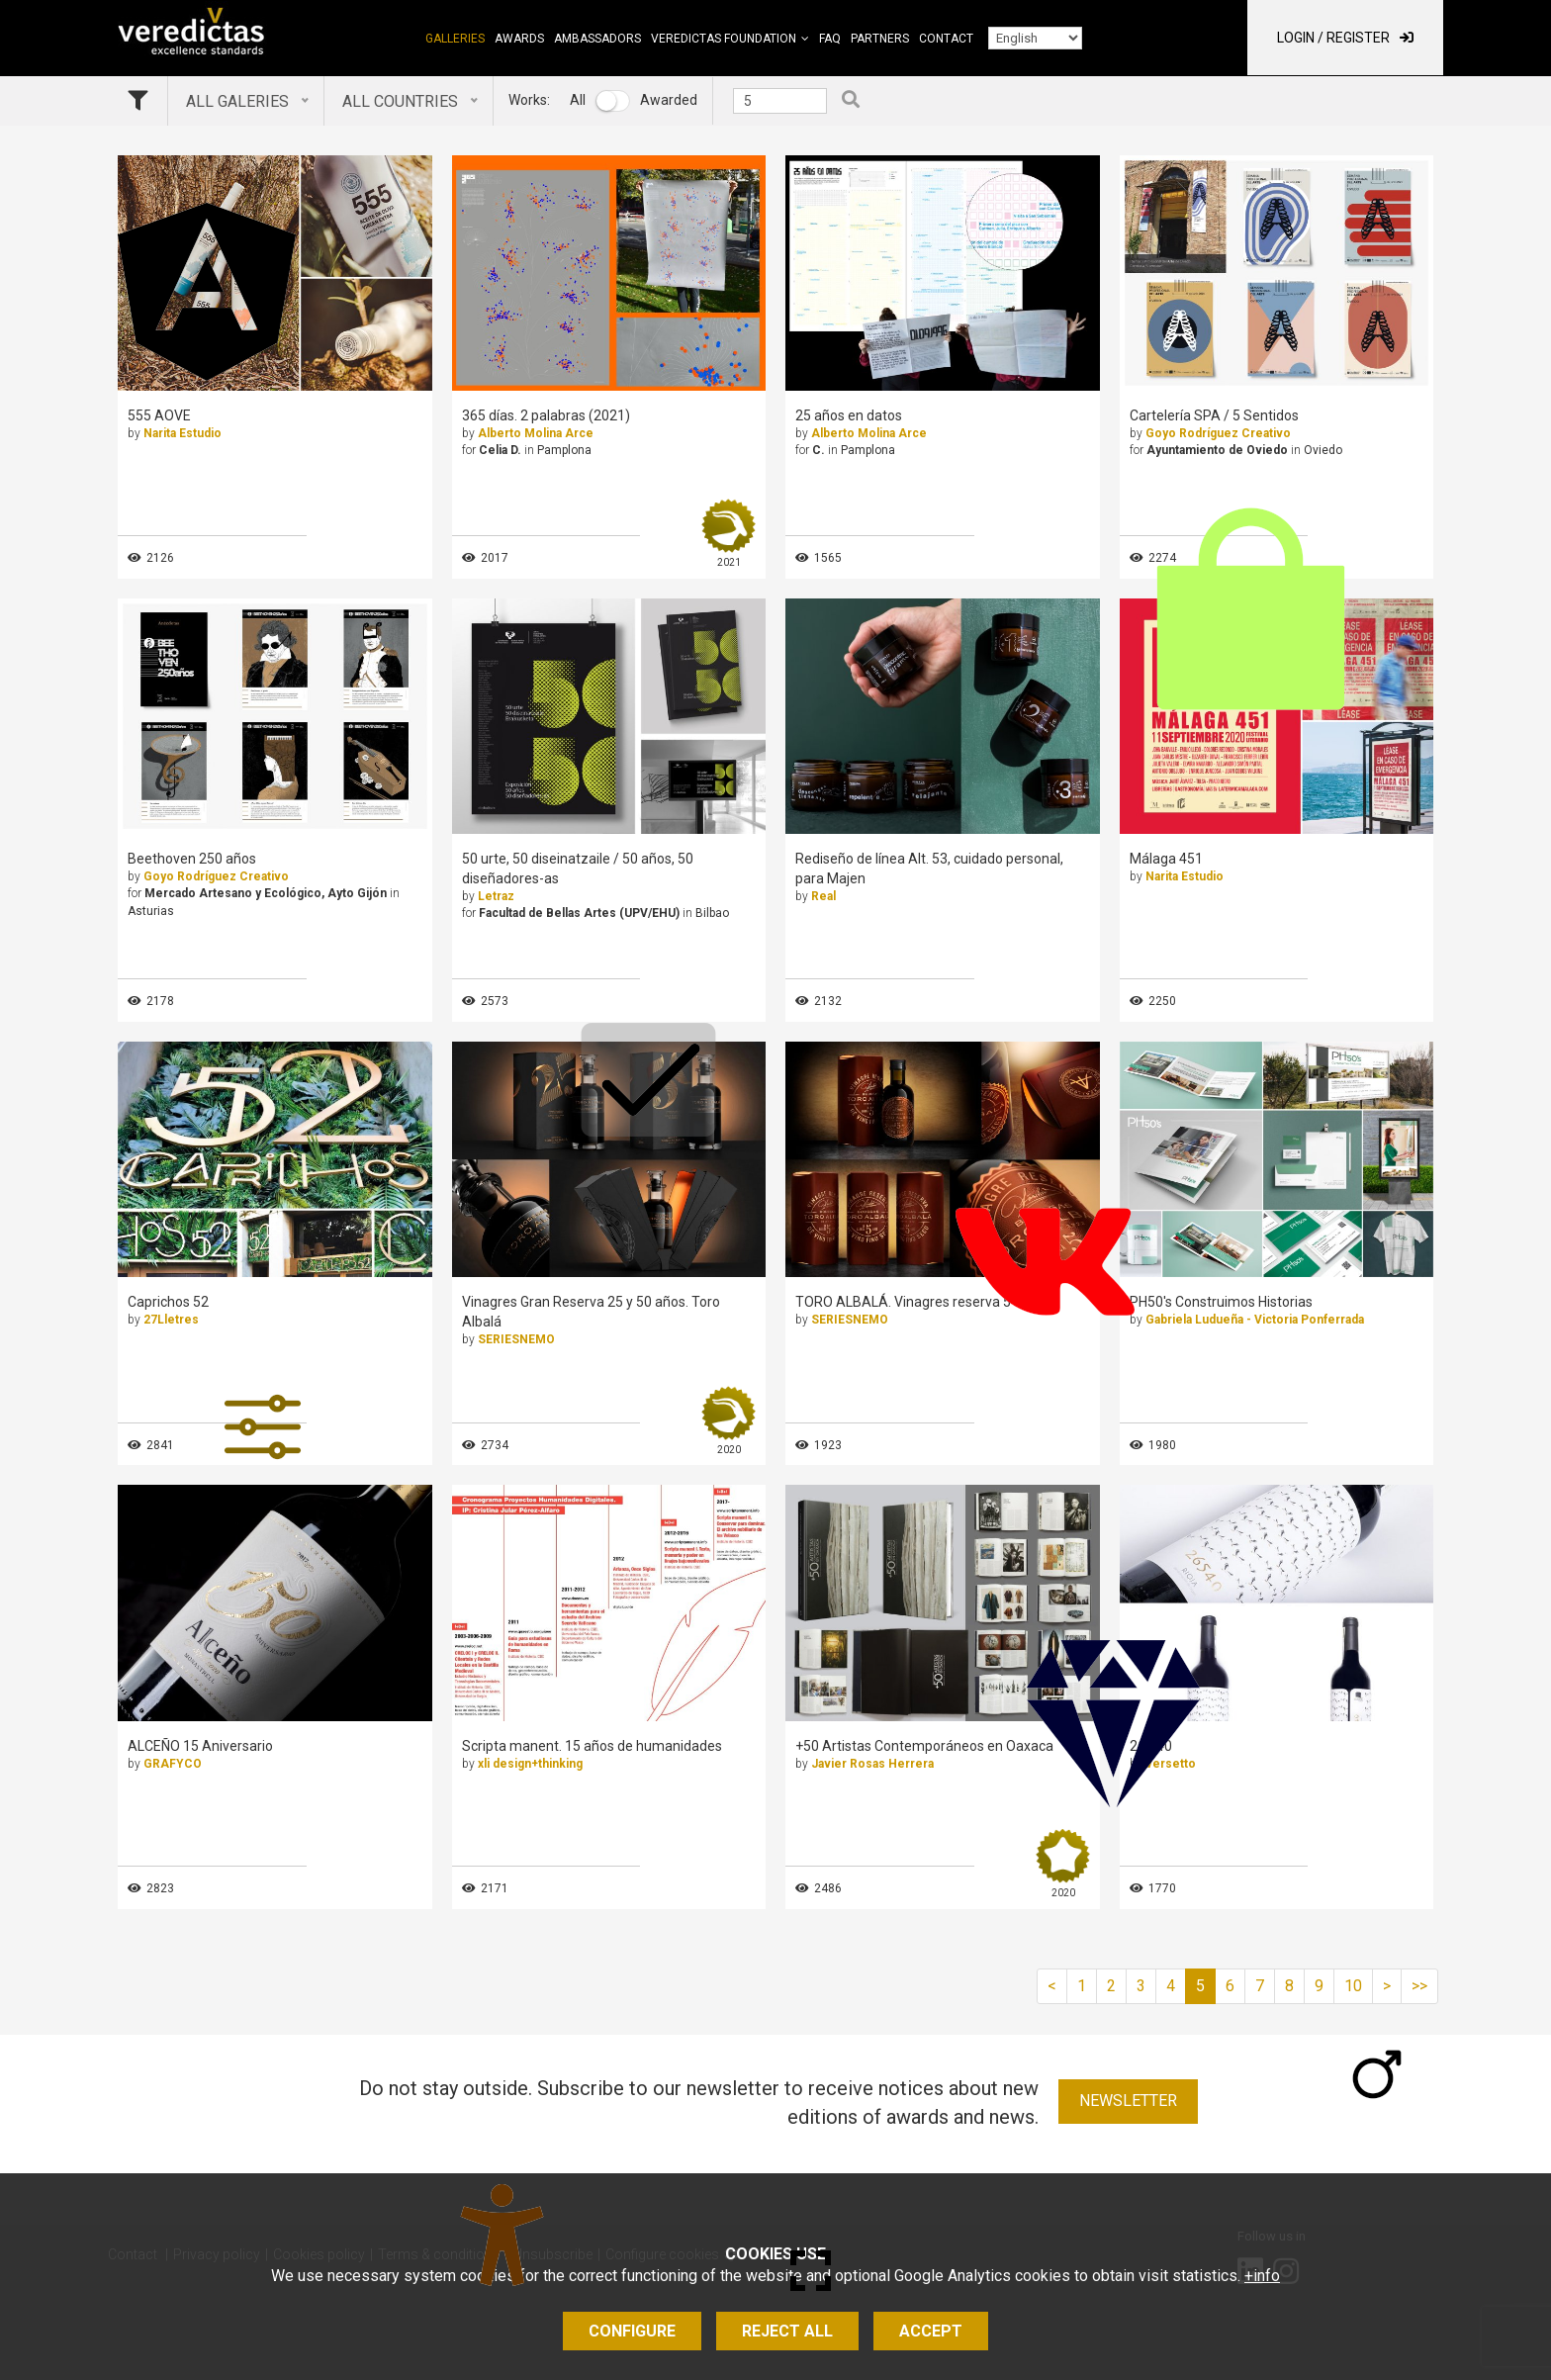  I want to click on expand to fullscreen mode, so click(810, 2270).